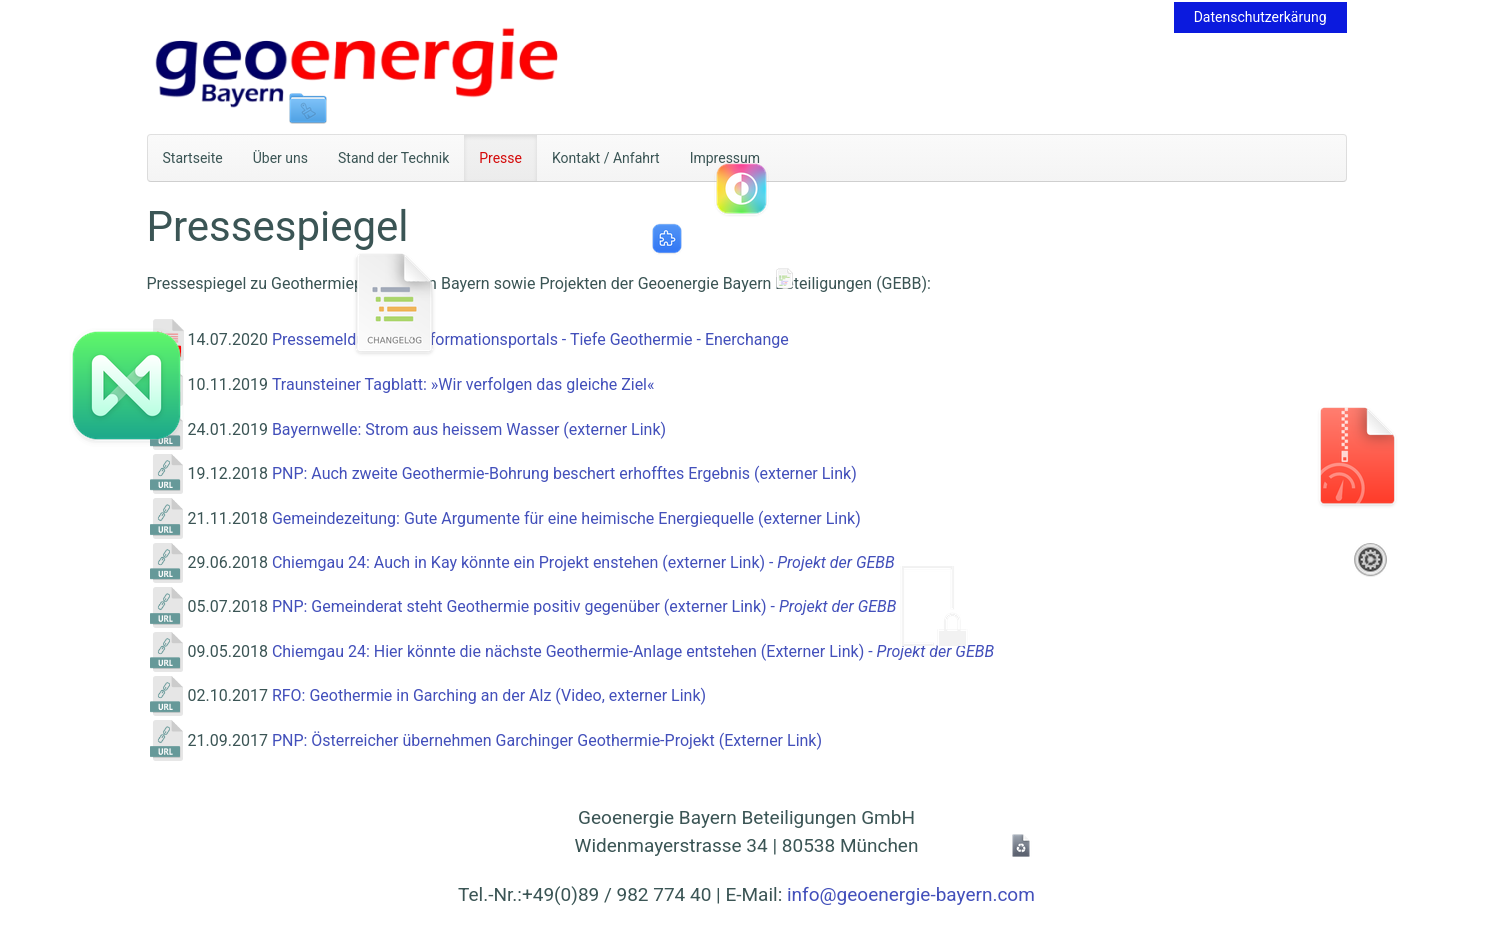 The image size is (1493, 949). What do you see at coordinates (1021, 846) in the screenshot?
I see `a file marked for deletion` at bounding box center [1021, 846].